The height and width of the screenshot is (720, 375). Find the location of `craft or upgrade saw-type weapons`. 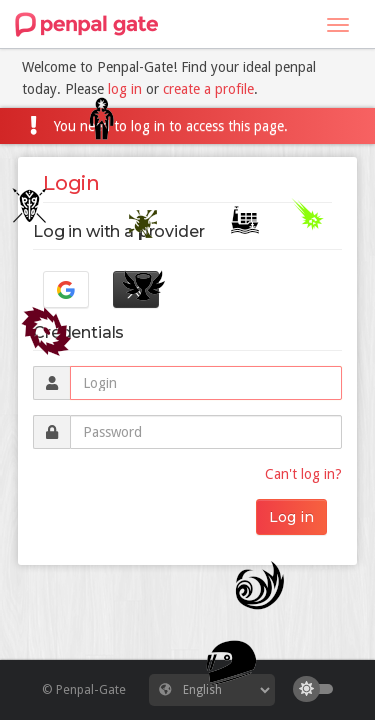

craft or upgrade saw-type weapons is located at coordinates (46, 331).